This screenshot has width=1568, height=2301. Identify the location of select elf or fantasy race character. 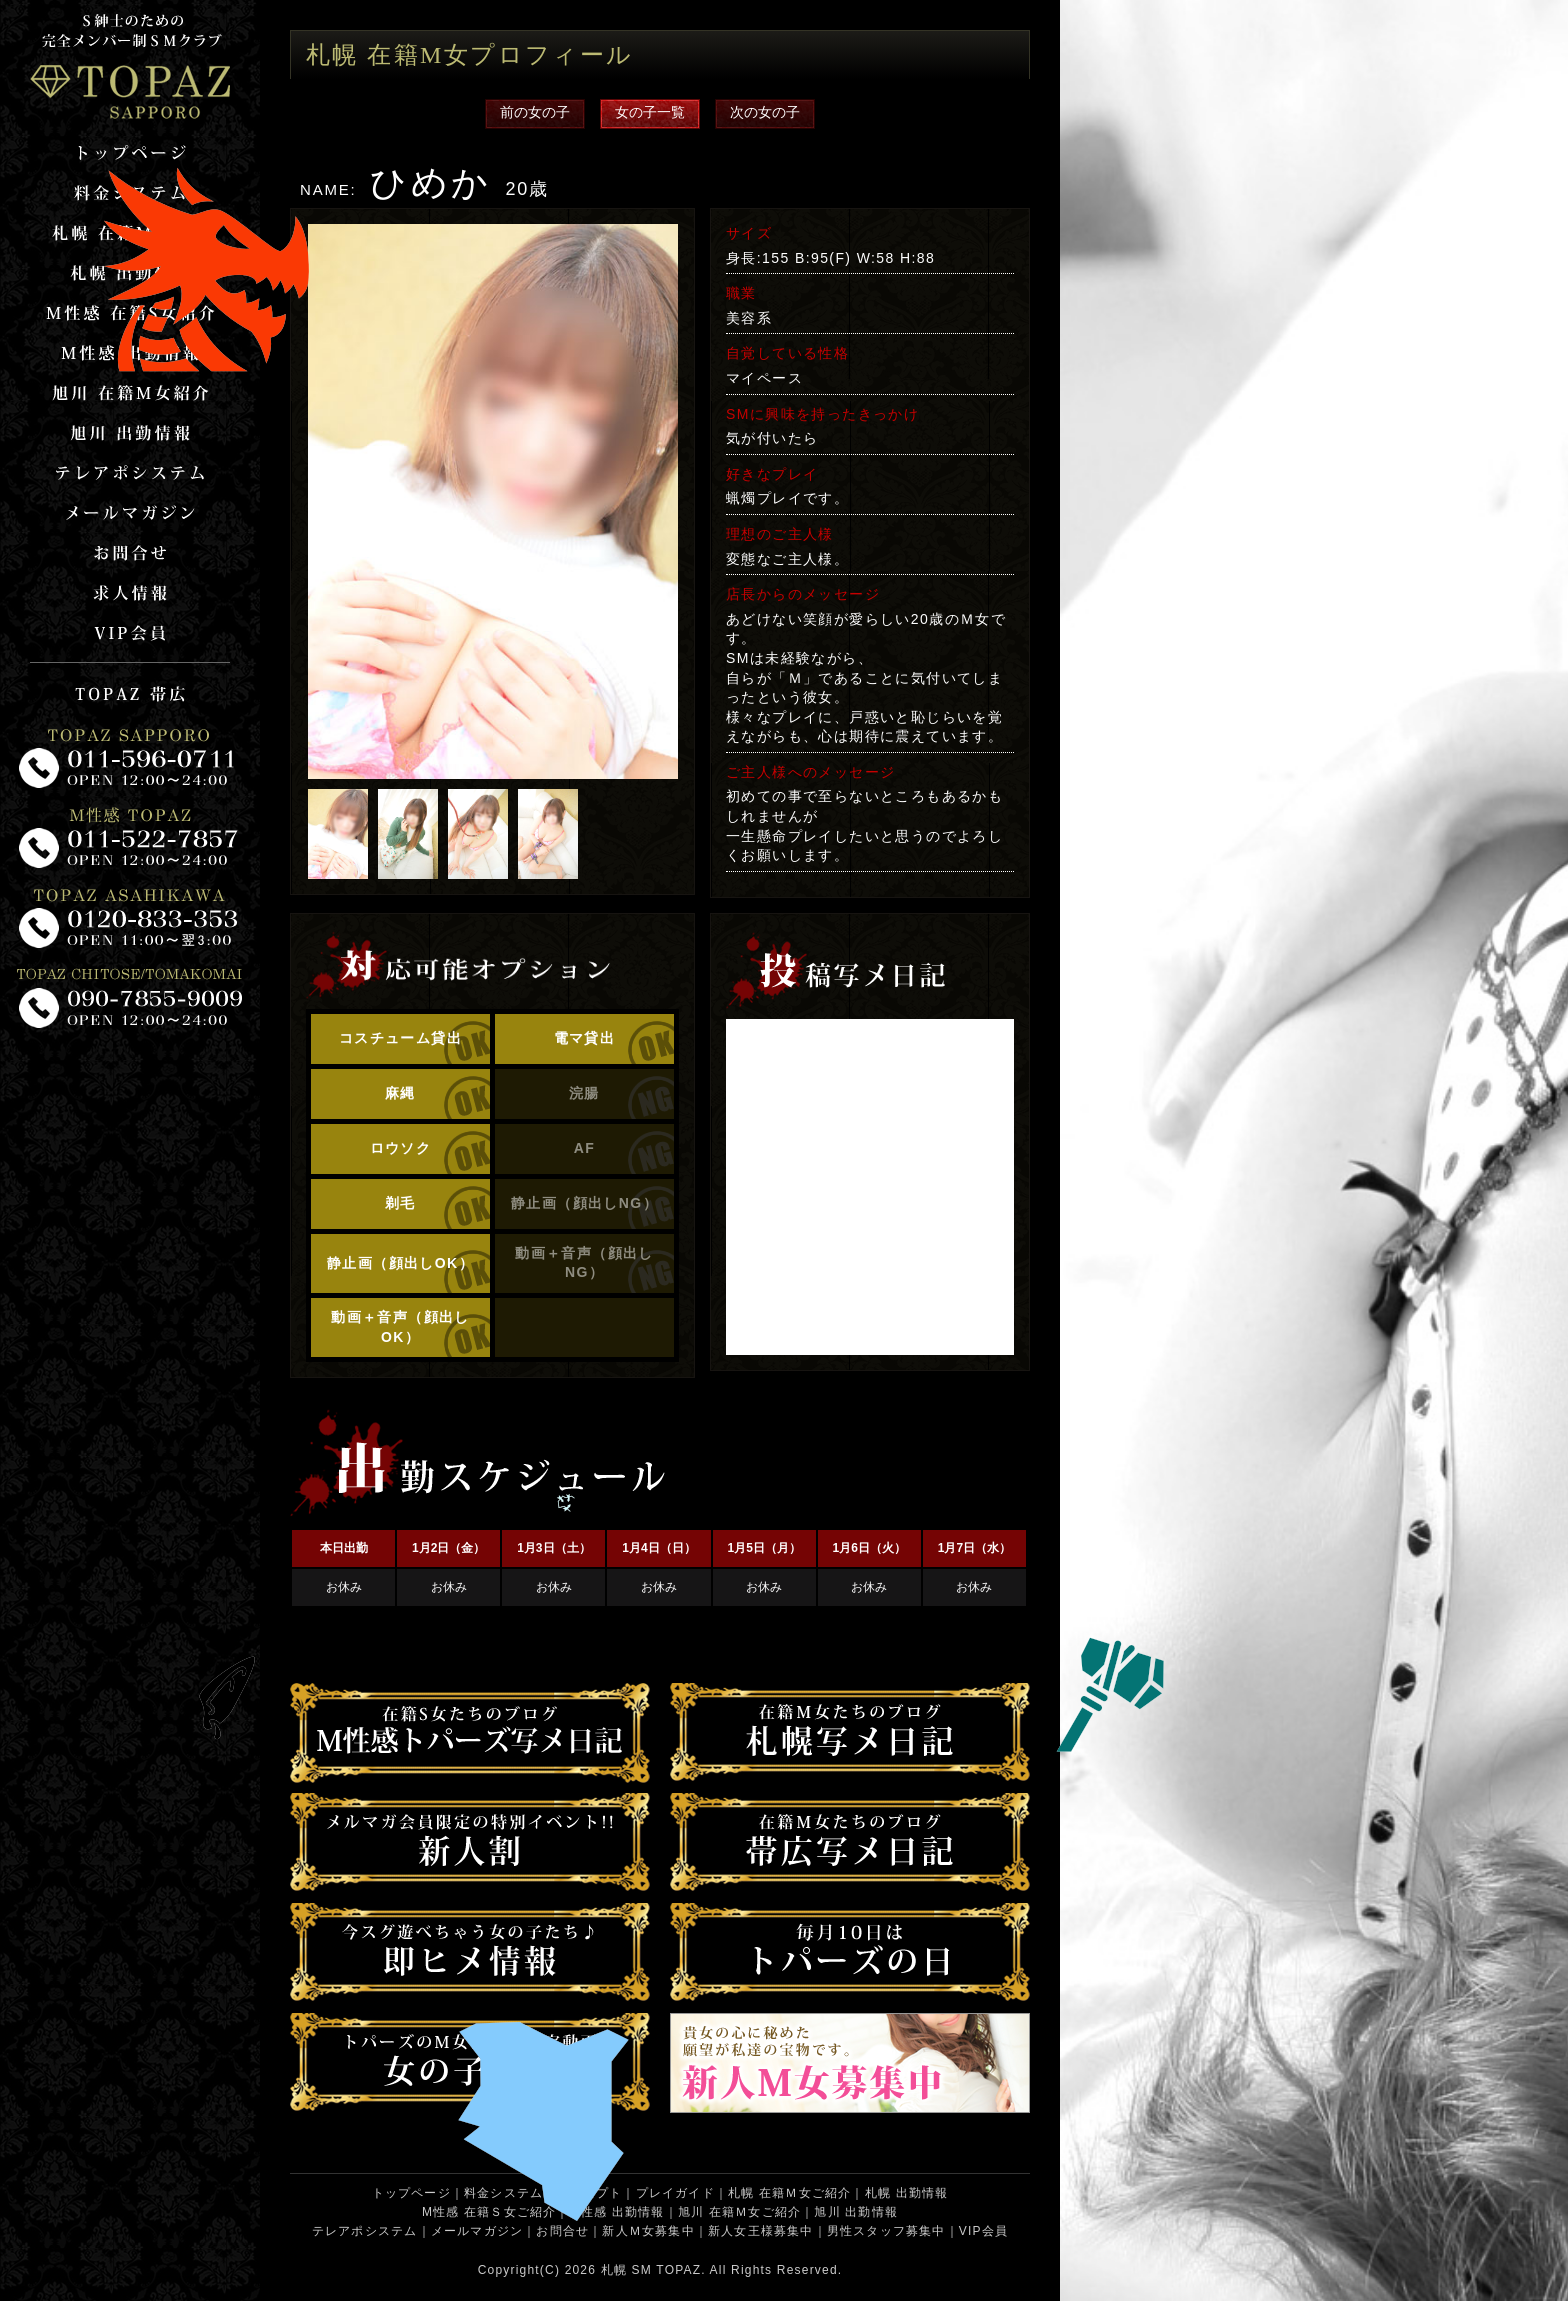
(227, 1698).